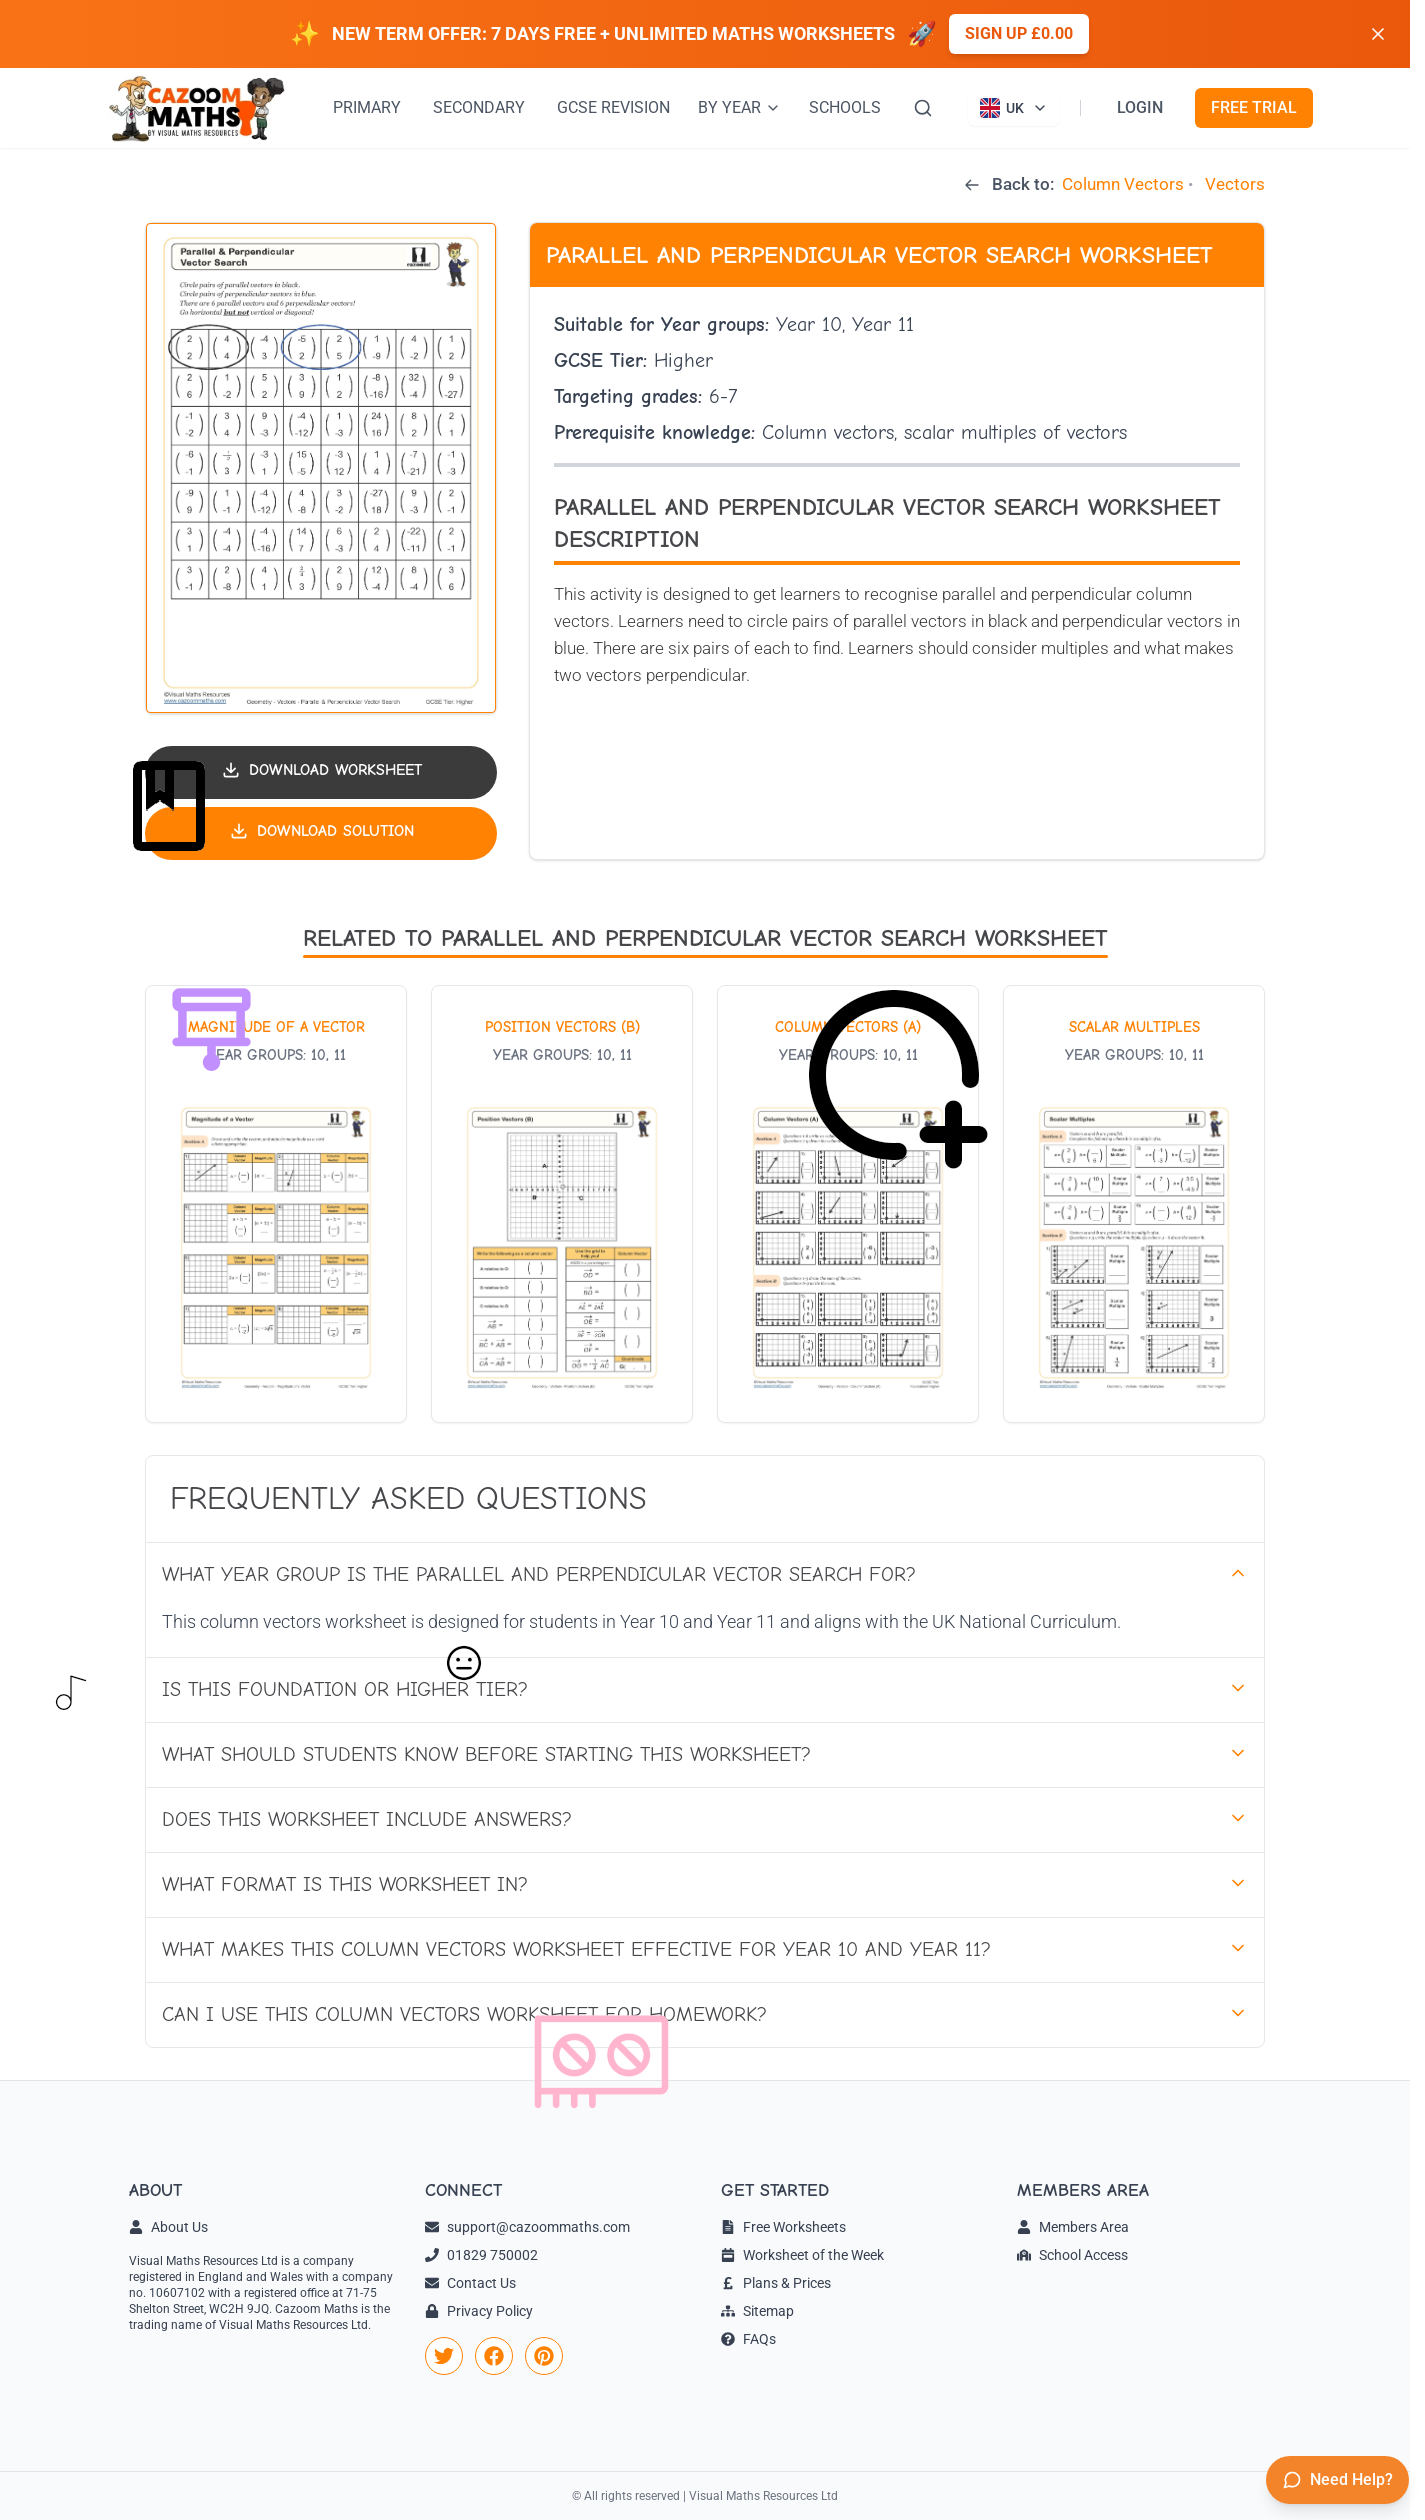  Describe the element at coordinates (211, 1024) in the screenshot. I see `start a presentation or slideshow` at that location.